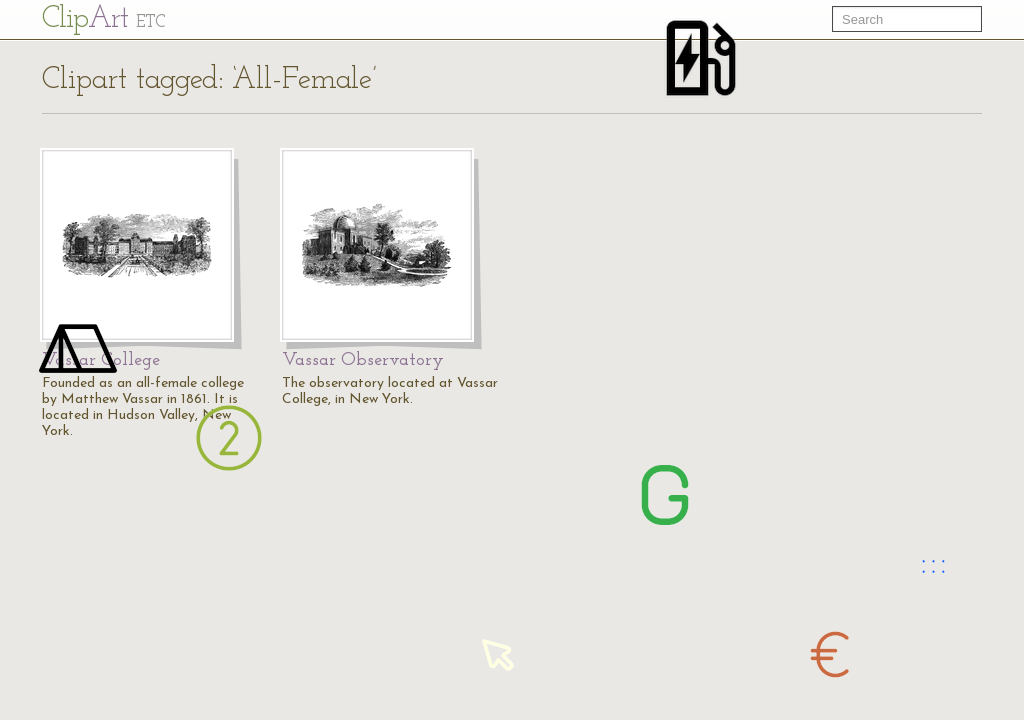 Image resolution: width=1024 pixels, height=720 pixels. I want to click on indicates step two in a multi-step process, so click(229, 438).